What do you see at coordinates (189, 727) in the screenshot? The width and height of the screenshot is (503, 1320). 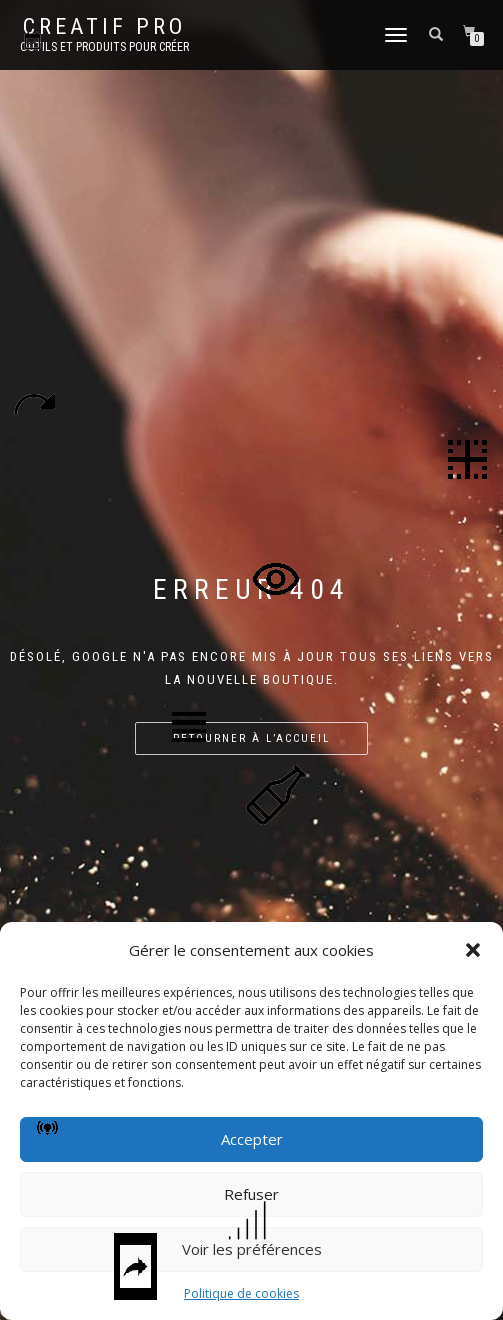 I see `view content in headline or list format` at bounding box center [189, 727].